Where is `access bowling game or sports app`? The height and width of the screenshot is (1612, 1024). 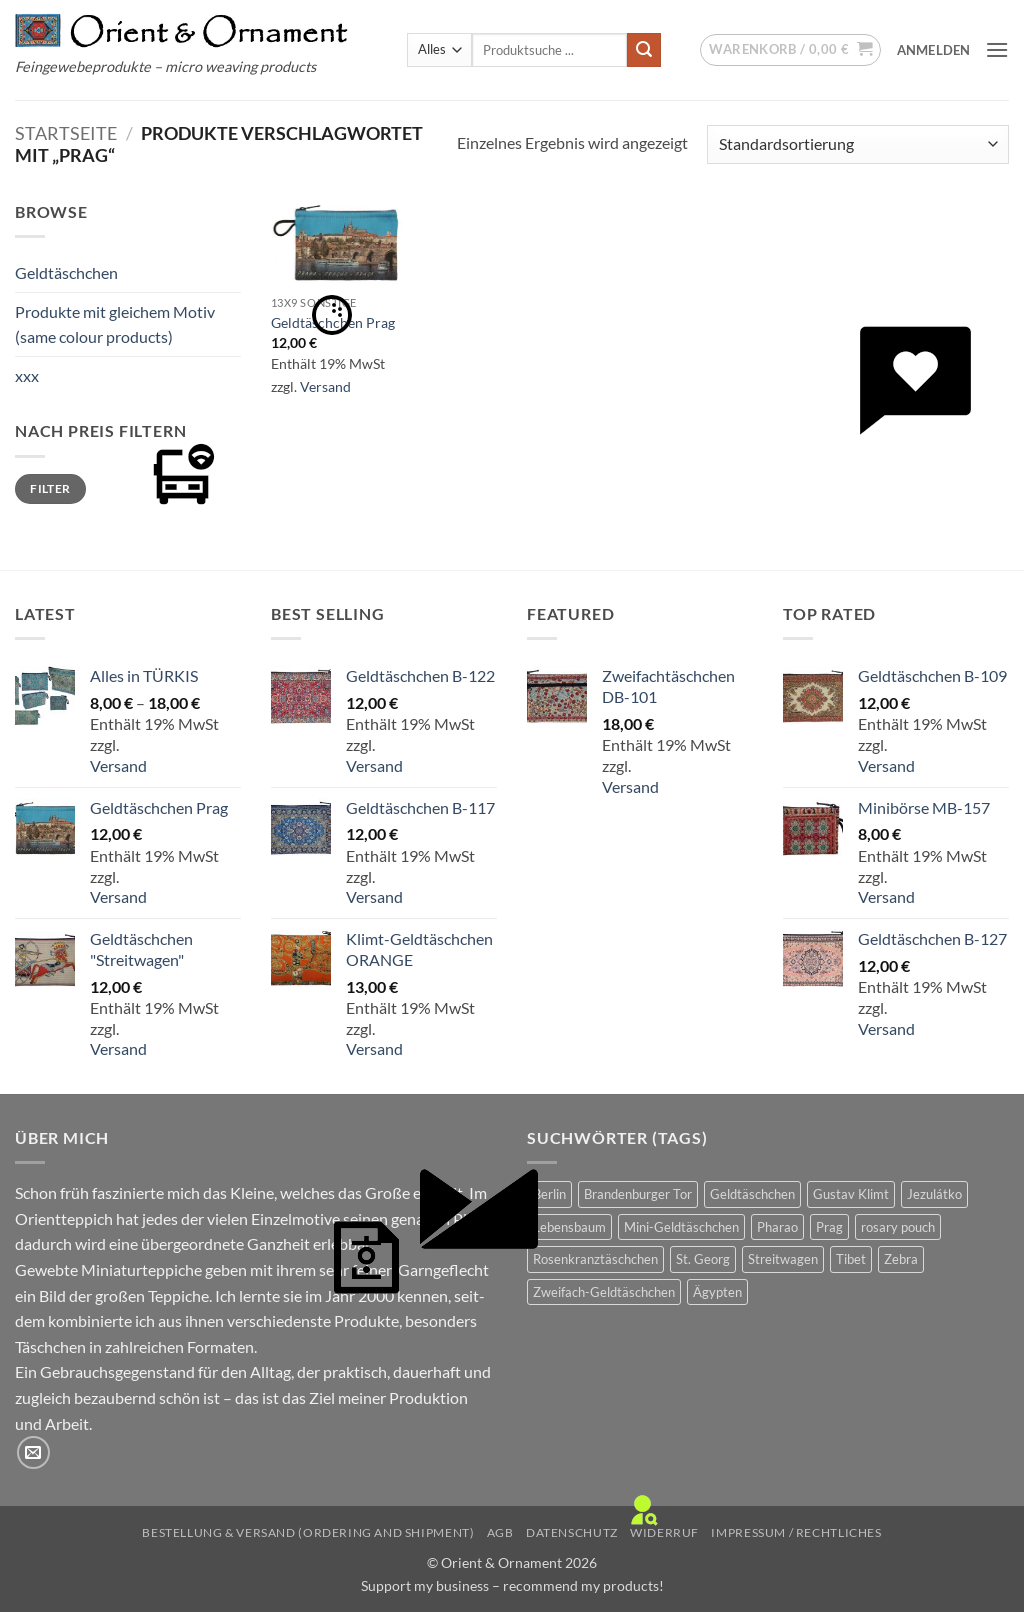 access bowling game or sports app is located at coordinates (332, 315).